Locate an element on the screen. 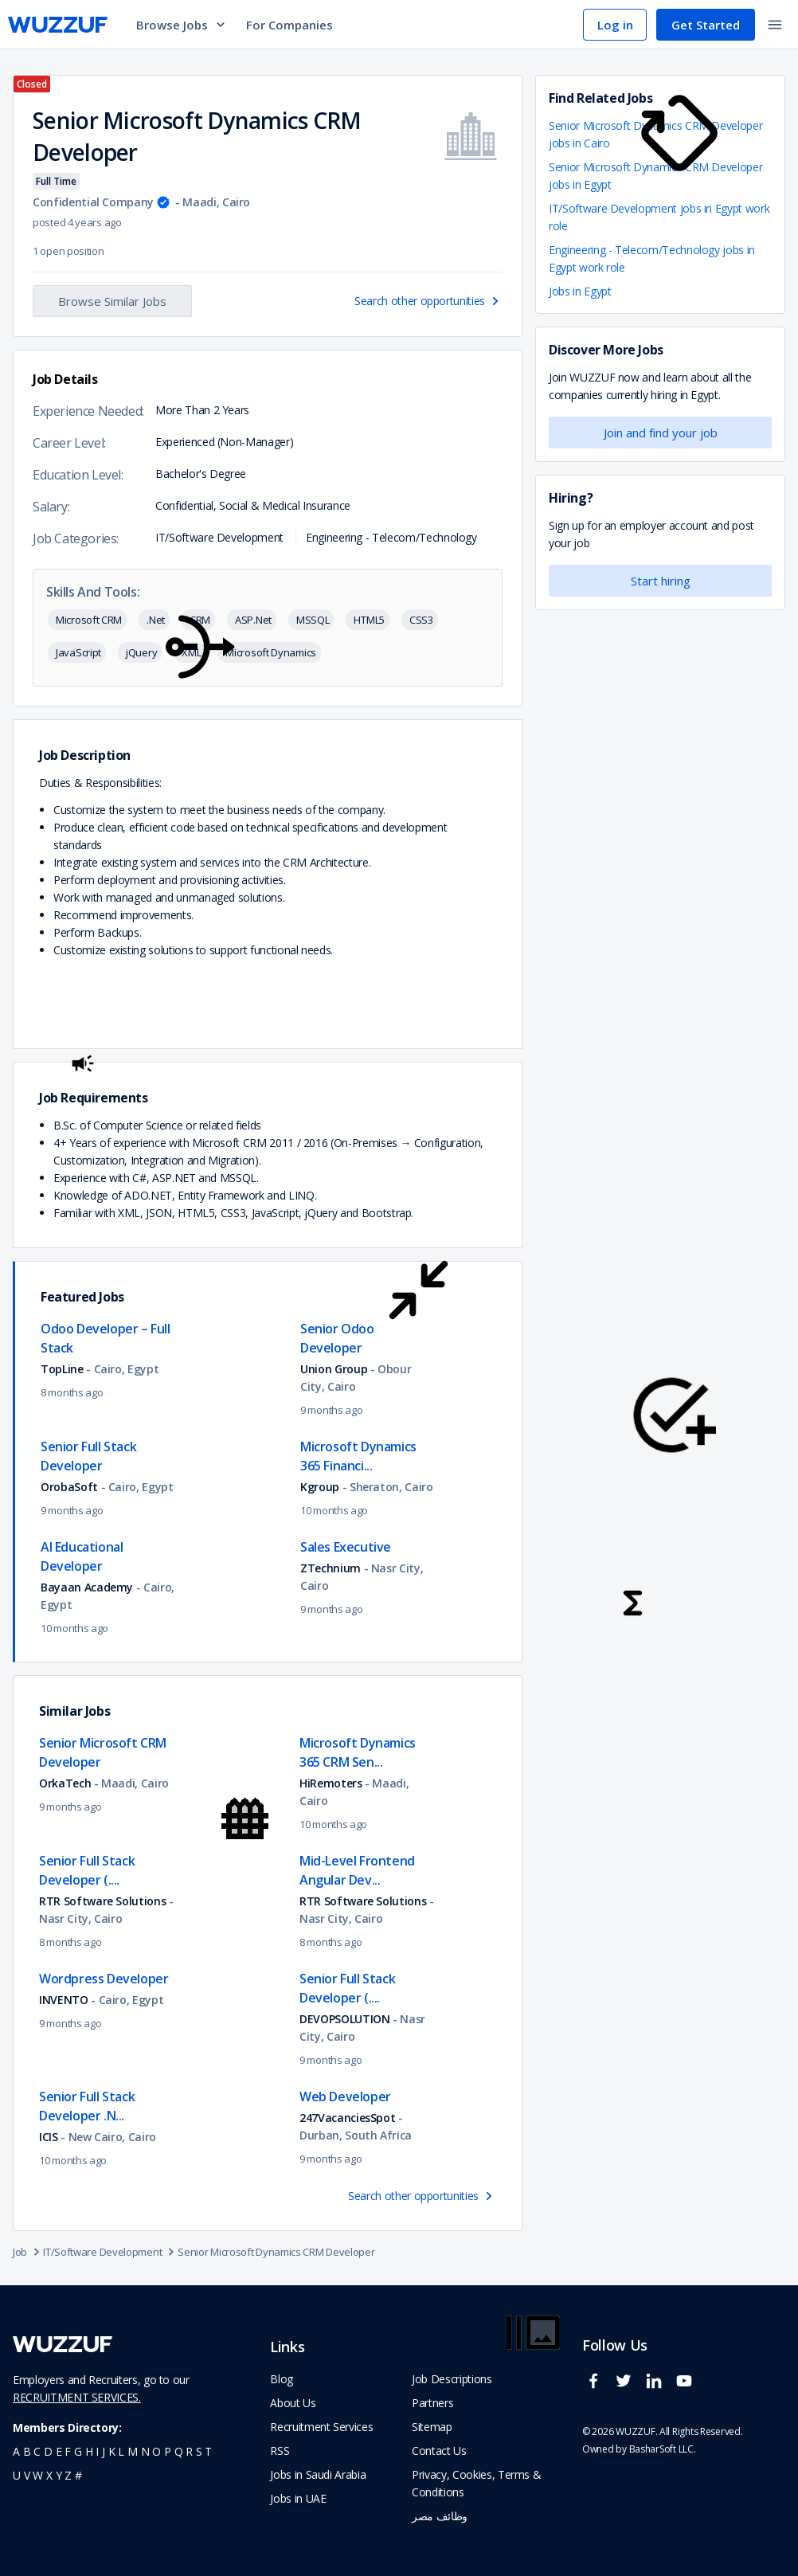 This screenshot has height=2576, width=798. access fence or boundary settings is located at coordinates (244, 1818).